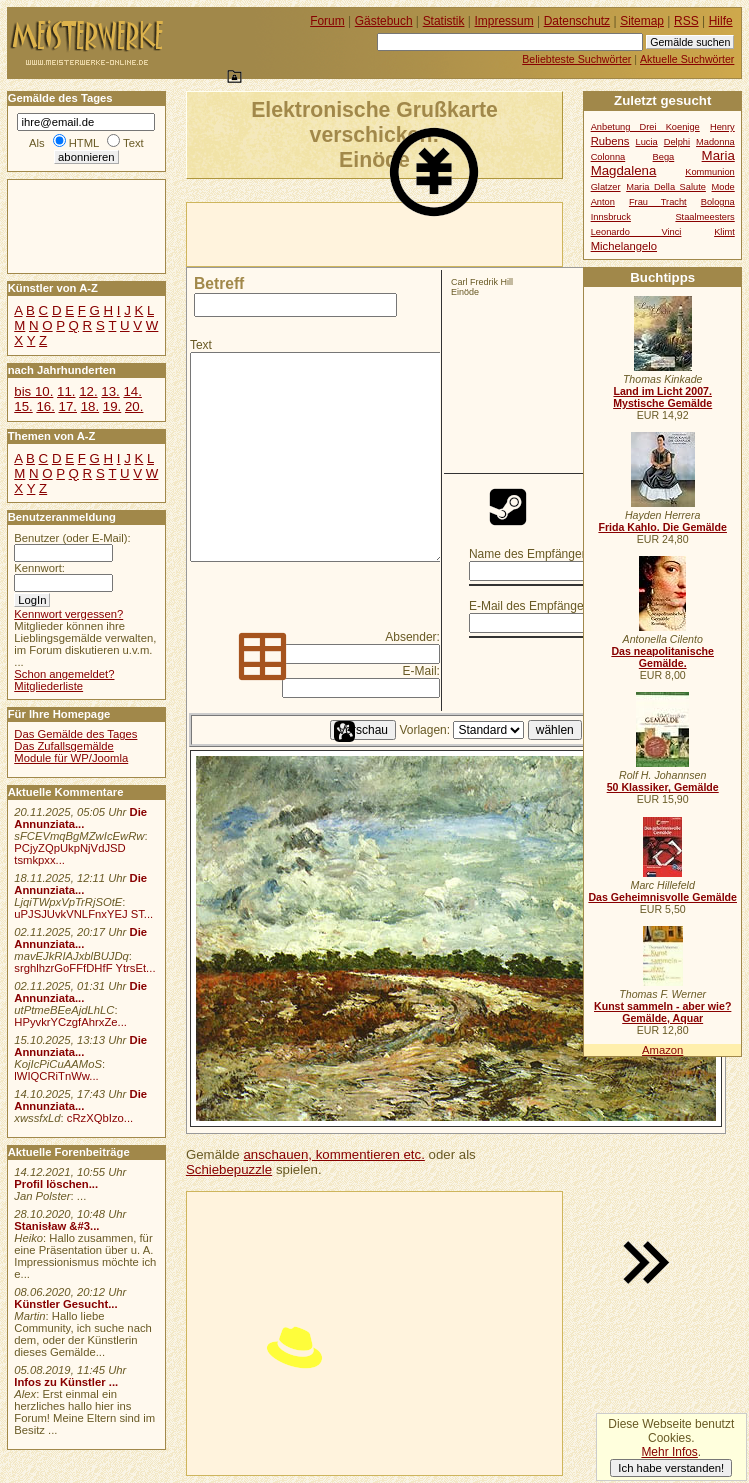 This screenshot has height=1483, width=749. What do you see at coordinates (508, 507) in the screenshot?
I see `open steam gaming platform` at bounding box center [508, 507].